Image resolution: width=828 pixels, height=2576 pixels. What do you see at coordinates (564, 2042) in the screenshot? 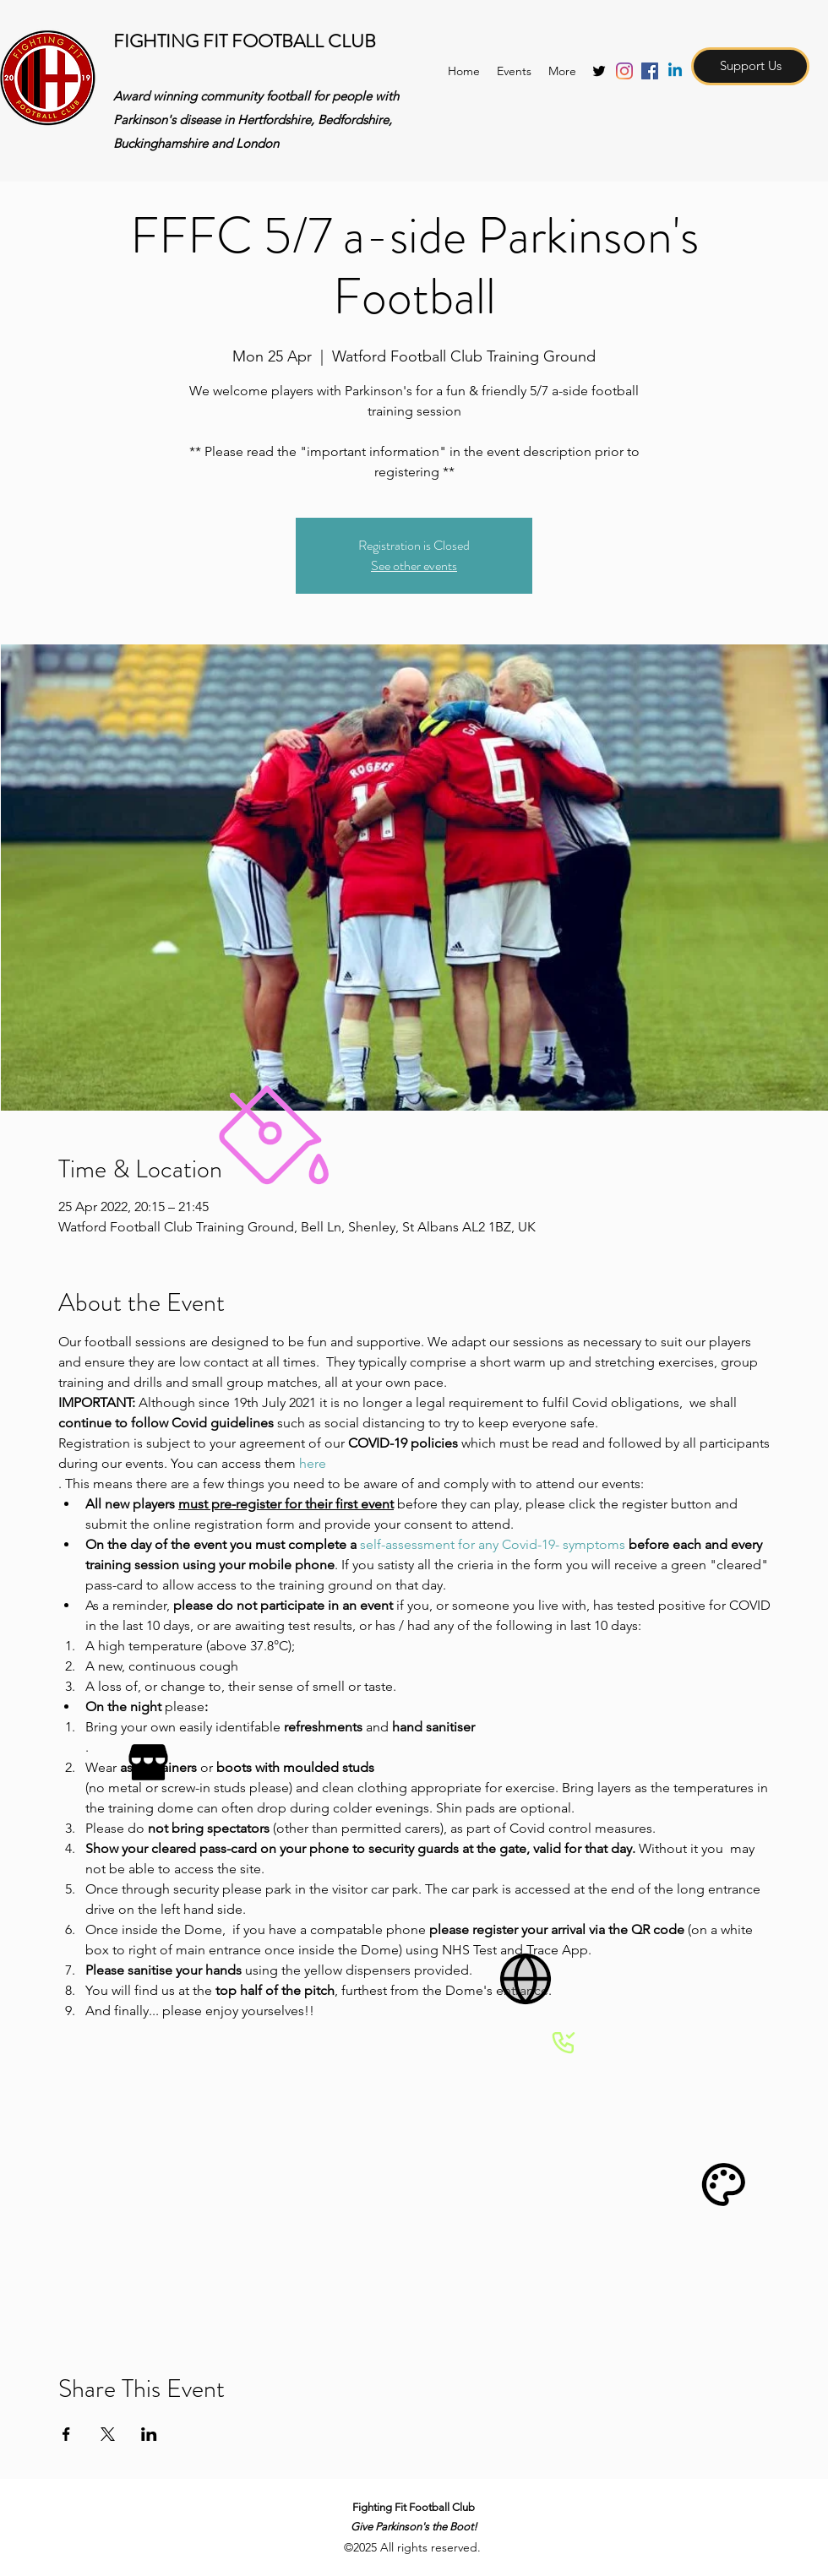
I see `call completed successfully` at bounding box center [564, 2042].